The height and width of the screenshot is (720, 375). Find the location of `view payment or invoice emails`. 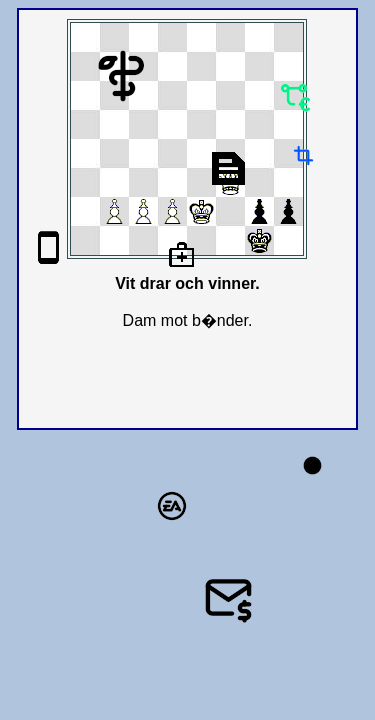

view payment or invoice emails is located at coordinates (228, 597).